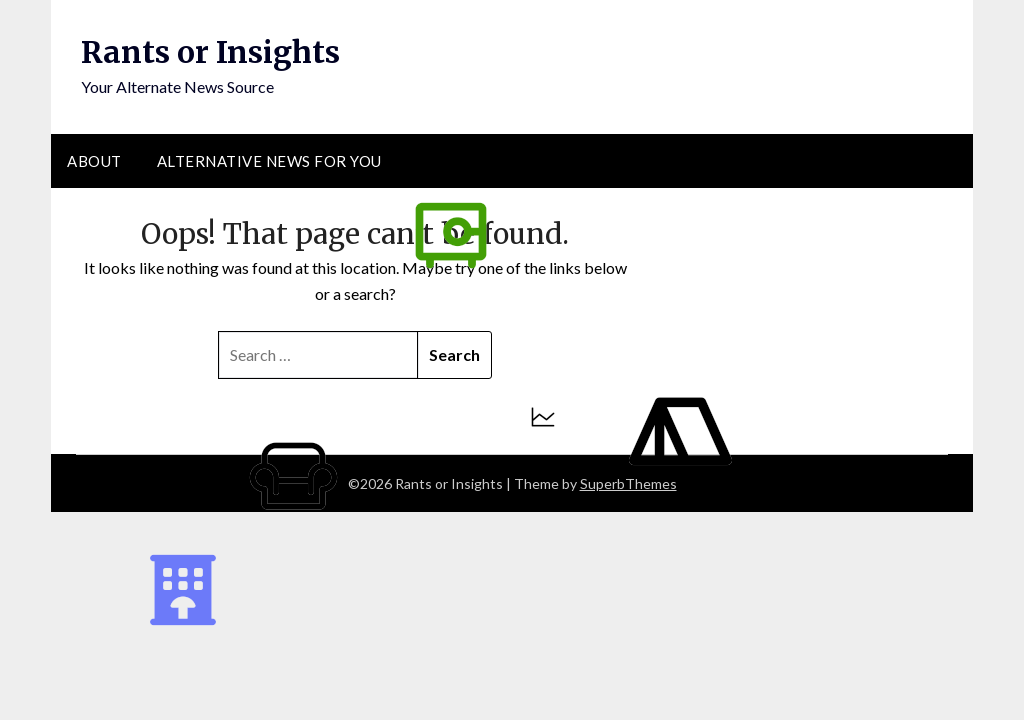  I want to click on browse furniture or home decor, so click(293, 477).